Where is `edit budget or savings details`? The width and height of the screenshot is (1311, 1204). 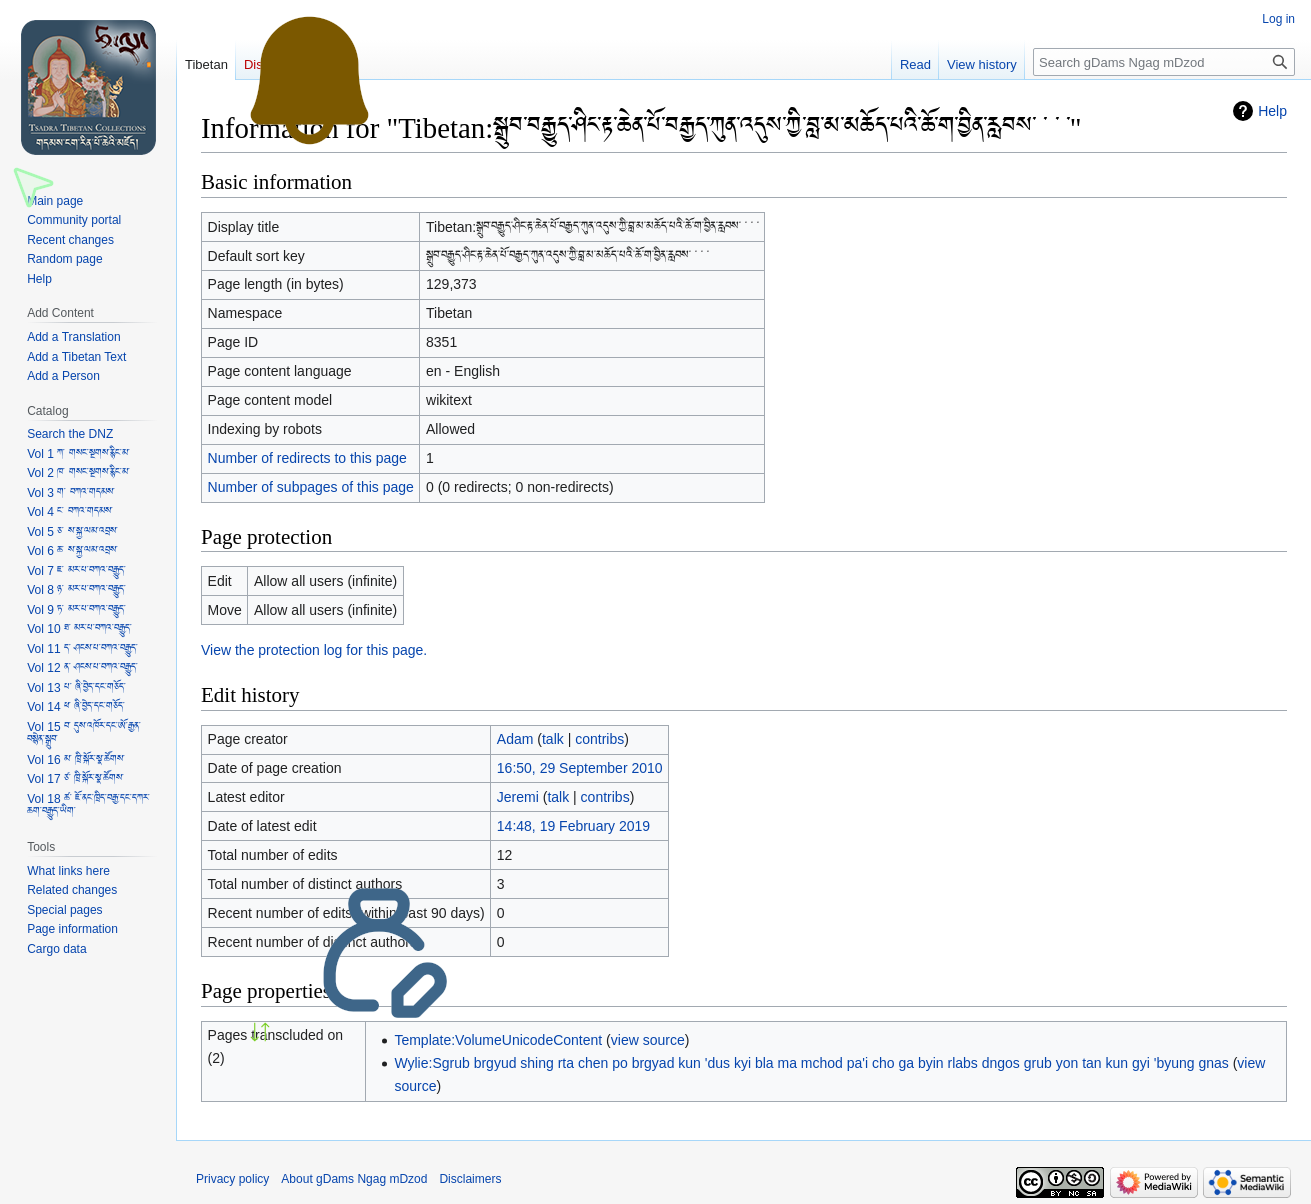 edit budget or savings details is located at coordinates (379, 950).